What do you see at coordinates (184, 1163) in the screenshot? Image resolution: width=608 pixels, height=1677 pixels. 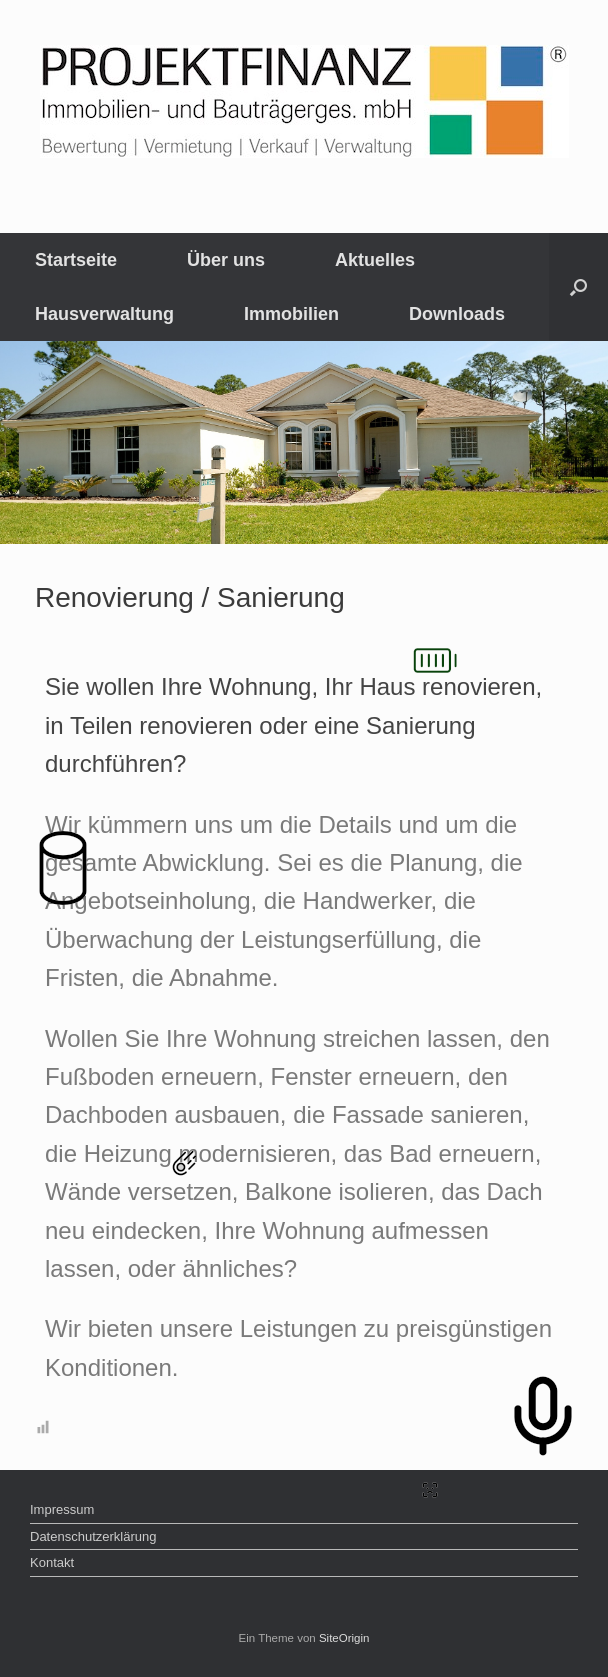 I see `indicates a meteor or space-related feature` at bounding box center [184, 1163].